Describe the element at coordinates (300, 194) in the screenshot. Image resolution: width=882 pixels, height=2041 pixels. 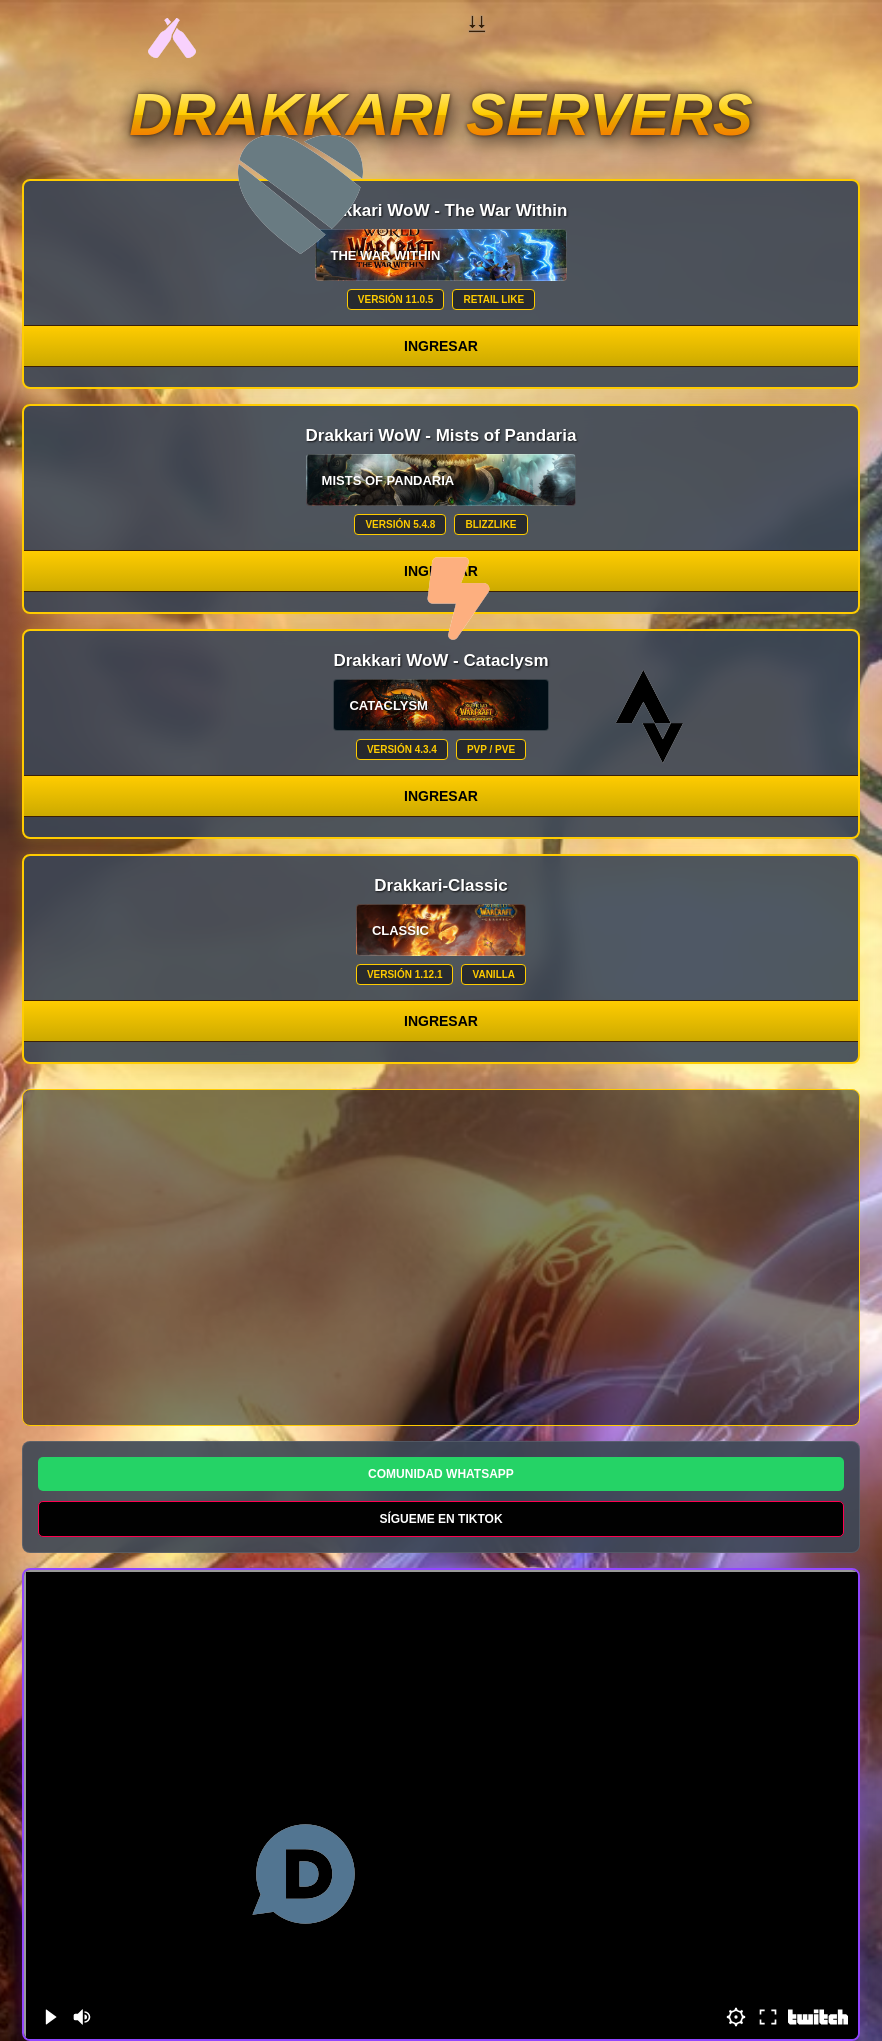
I see `open the Southwest Airlines app` at that location.